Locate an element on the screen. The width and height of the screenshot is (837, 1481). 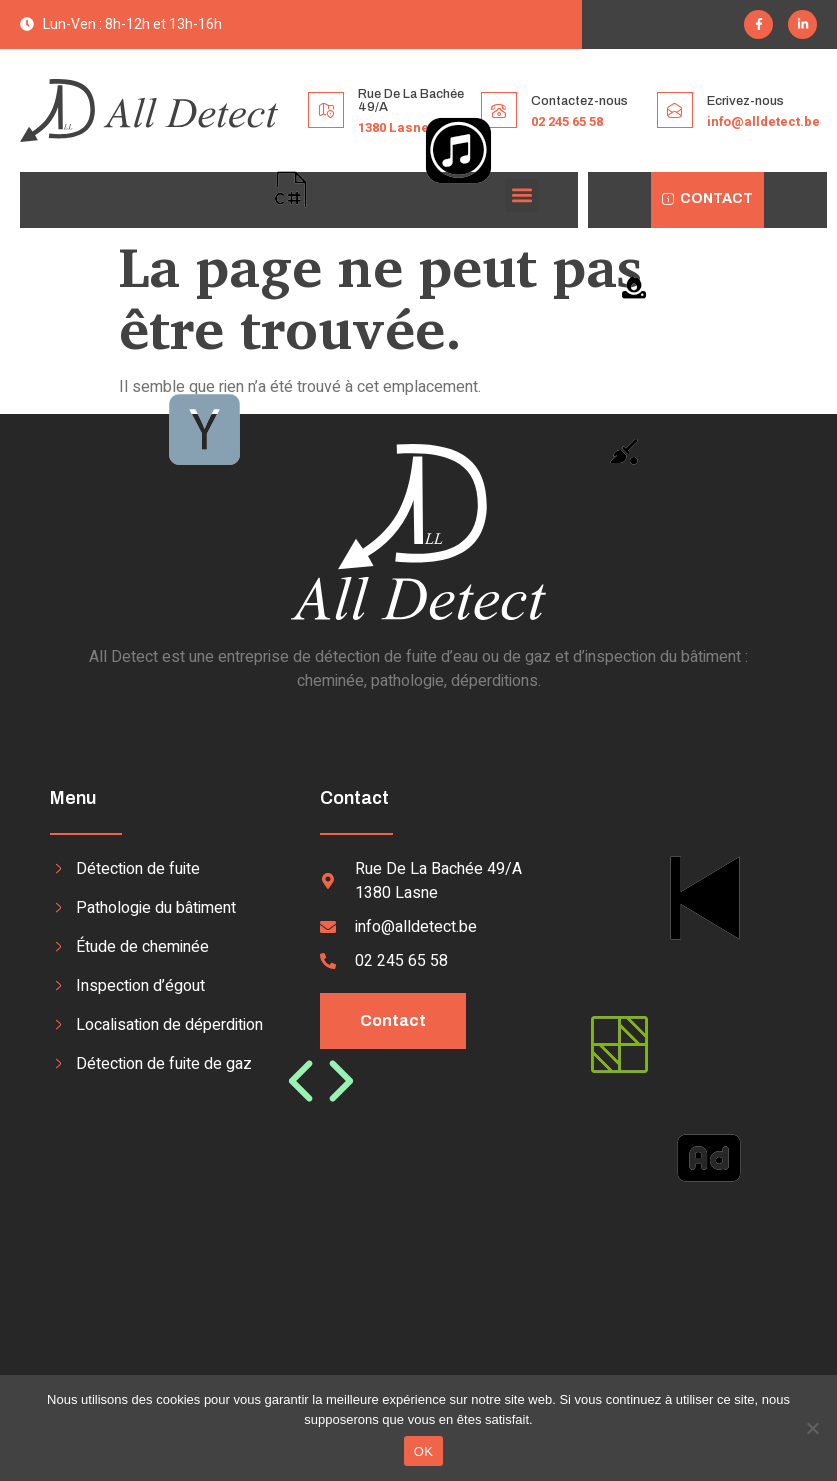
access stove or cooking settings is located at coordinates (634, 288).